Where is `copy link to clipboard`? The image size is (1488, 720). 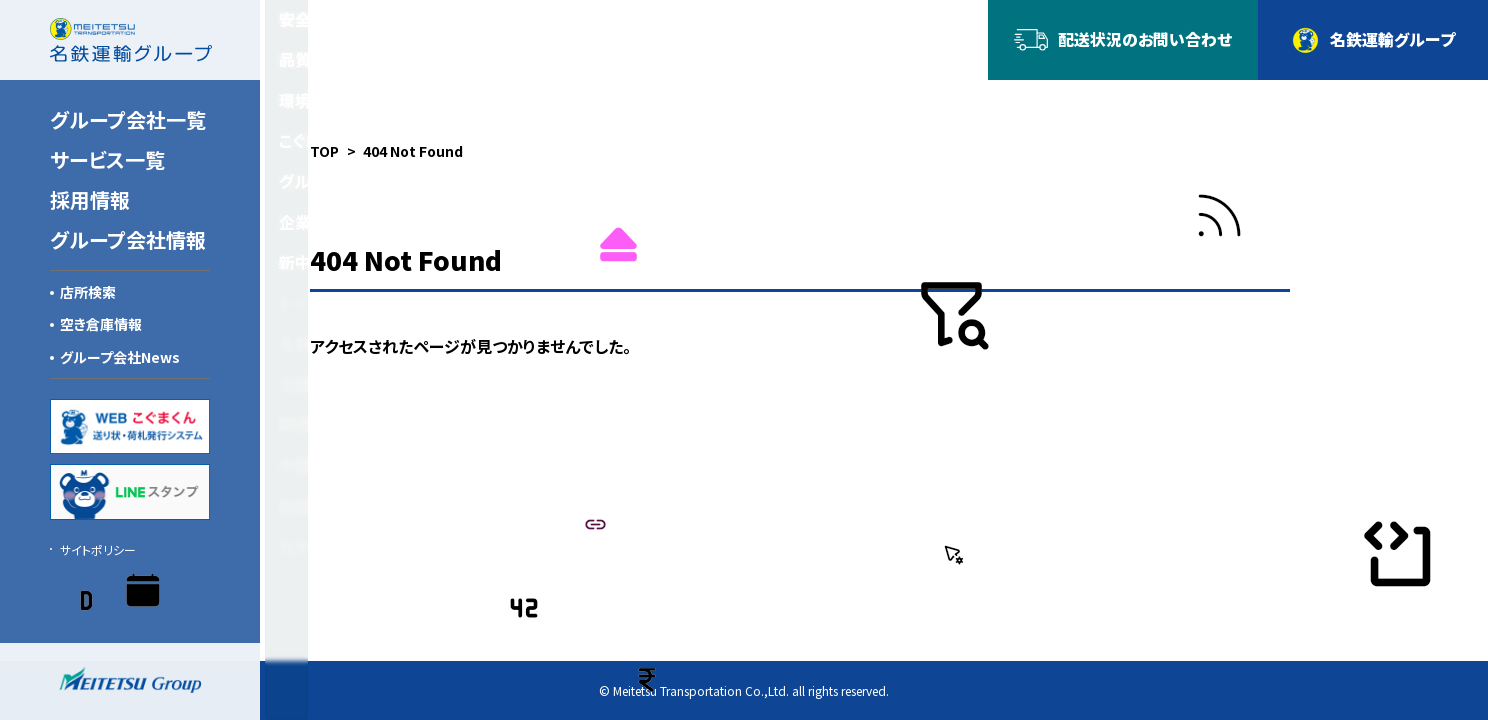
copy link to clipboard is located at coordinates (595, 524).